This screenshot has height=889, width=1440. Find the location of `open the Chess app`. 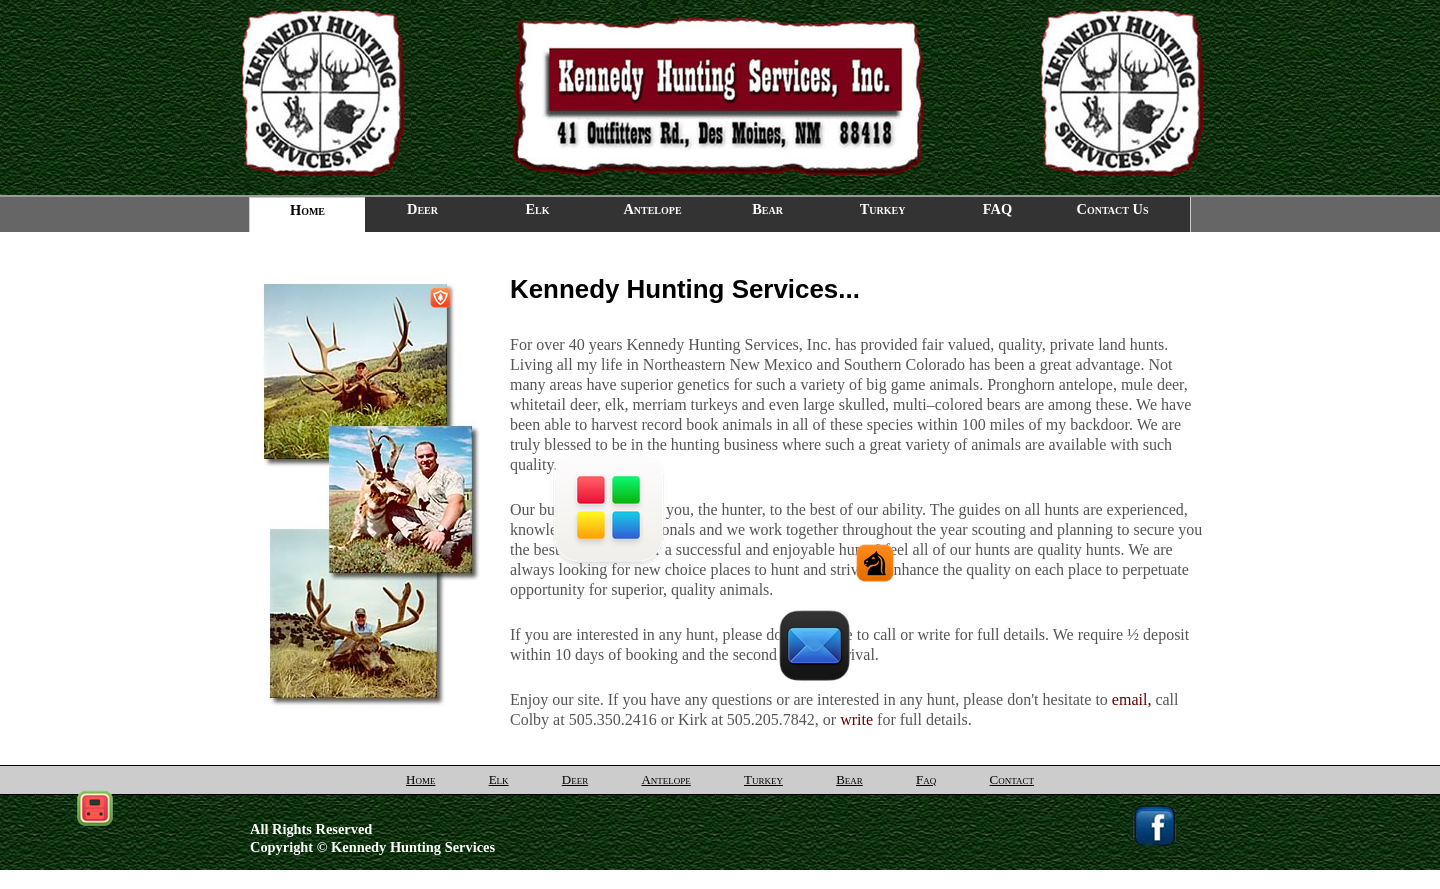

open the Chess app is located at coordinates (875, 563).